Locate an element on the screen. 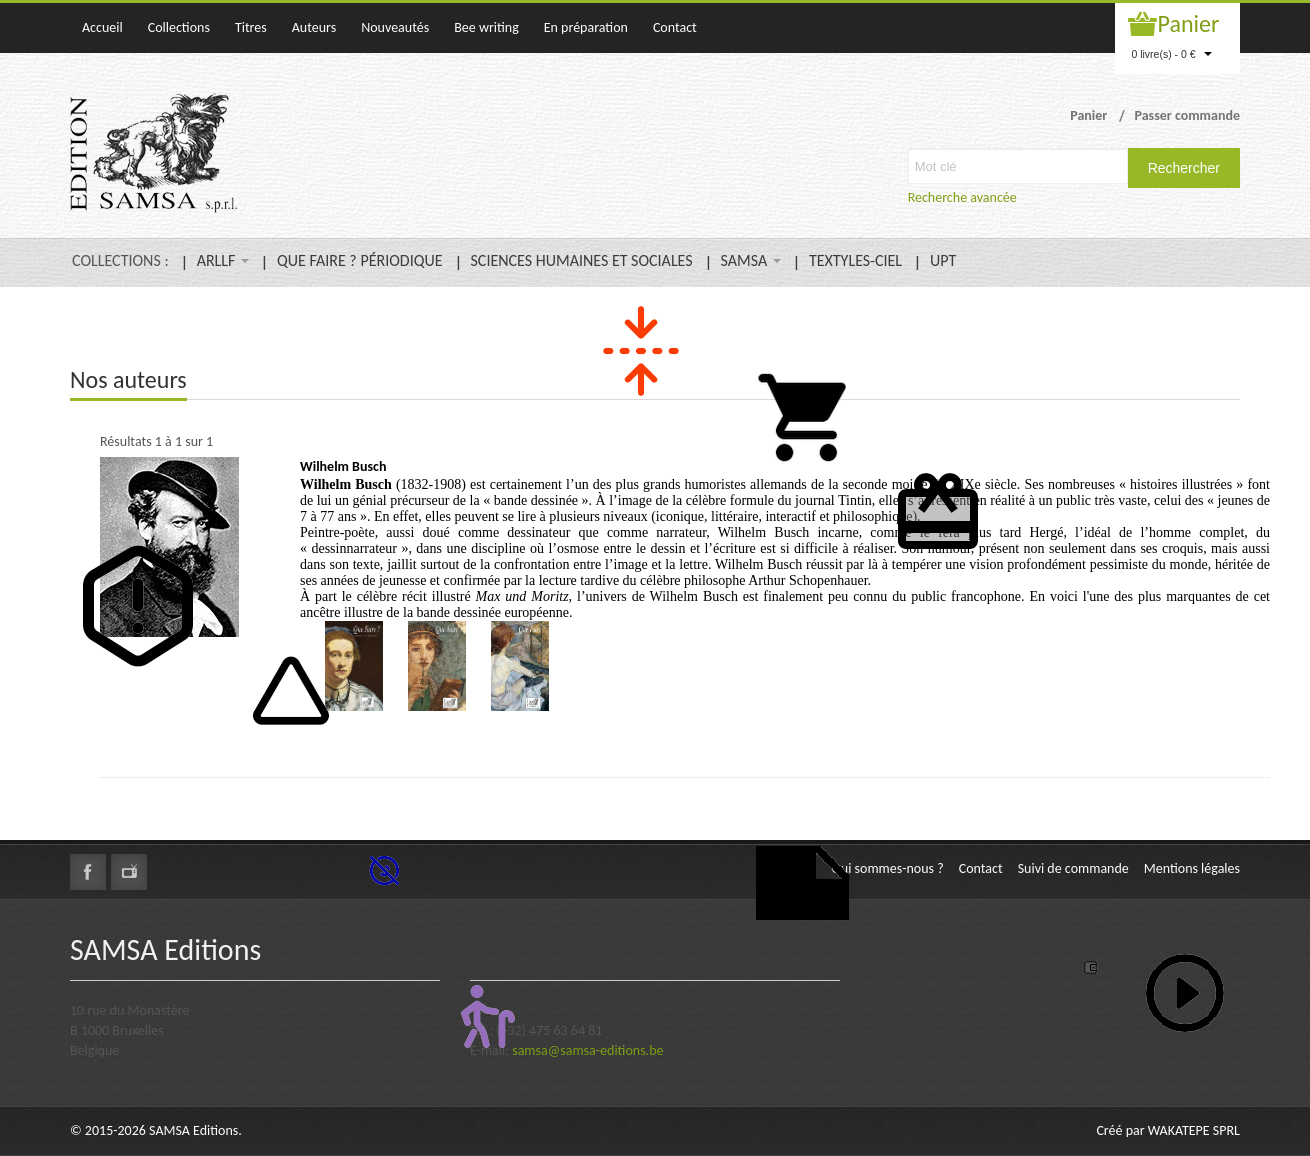 The width and height of the screenshot is (1310, 1156). indicates a warning or critical alert is located at coordinates (138, 606).